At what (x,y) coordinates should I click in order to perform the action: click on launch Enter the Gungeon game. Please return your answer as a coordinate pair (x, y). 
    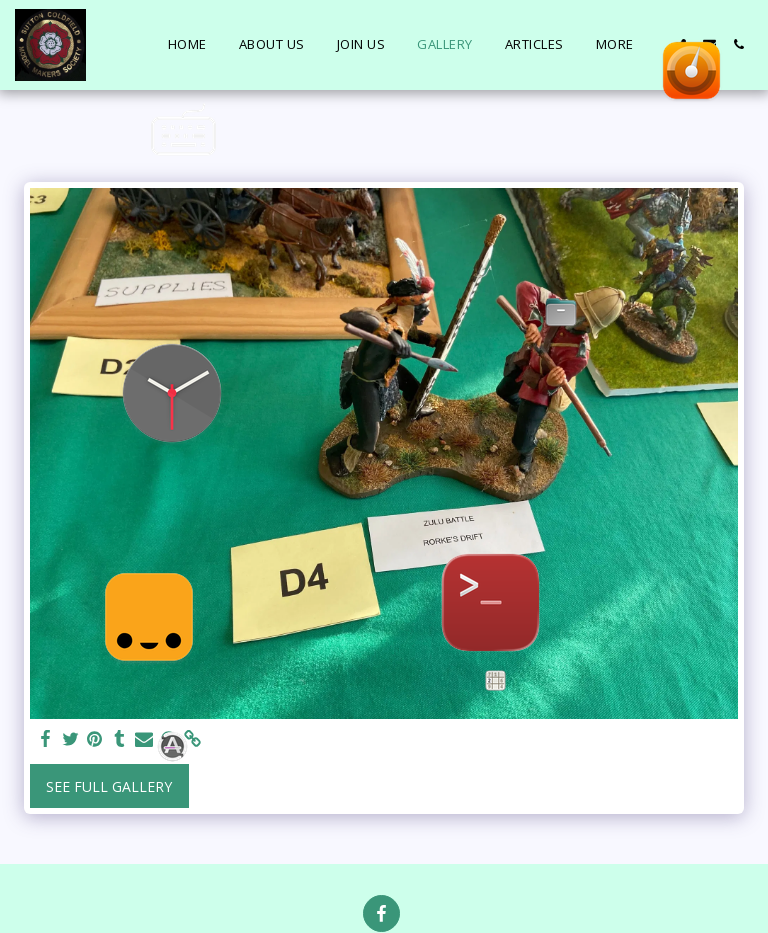
    Looking at the image, I should click on (149, 617).